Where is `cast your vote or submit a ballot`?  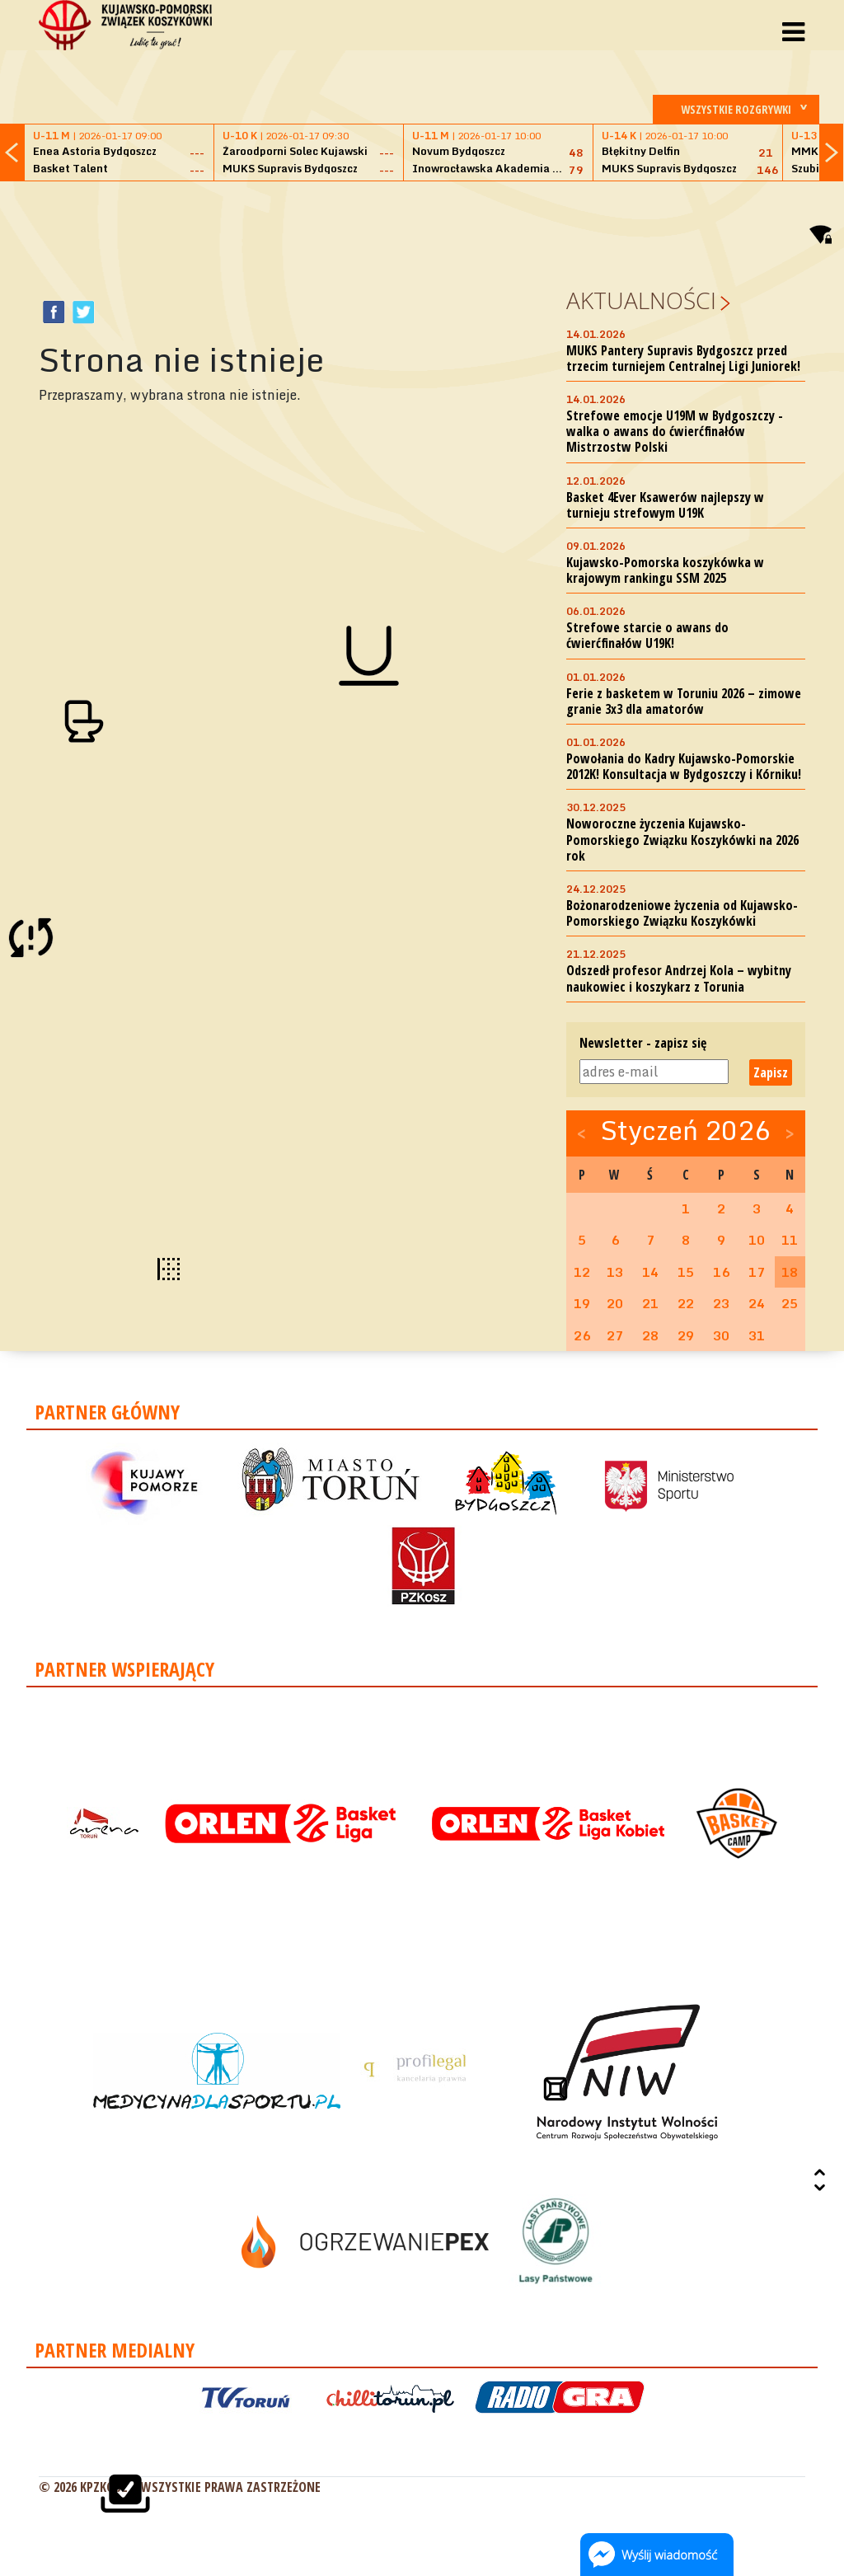
cast your vote or submit a ballot is located at coordinates (125, 2494).